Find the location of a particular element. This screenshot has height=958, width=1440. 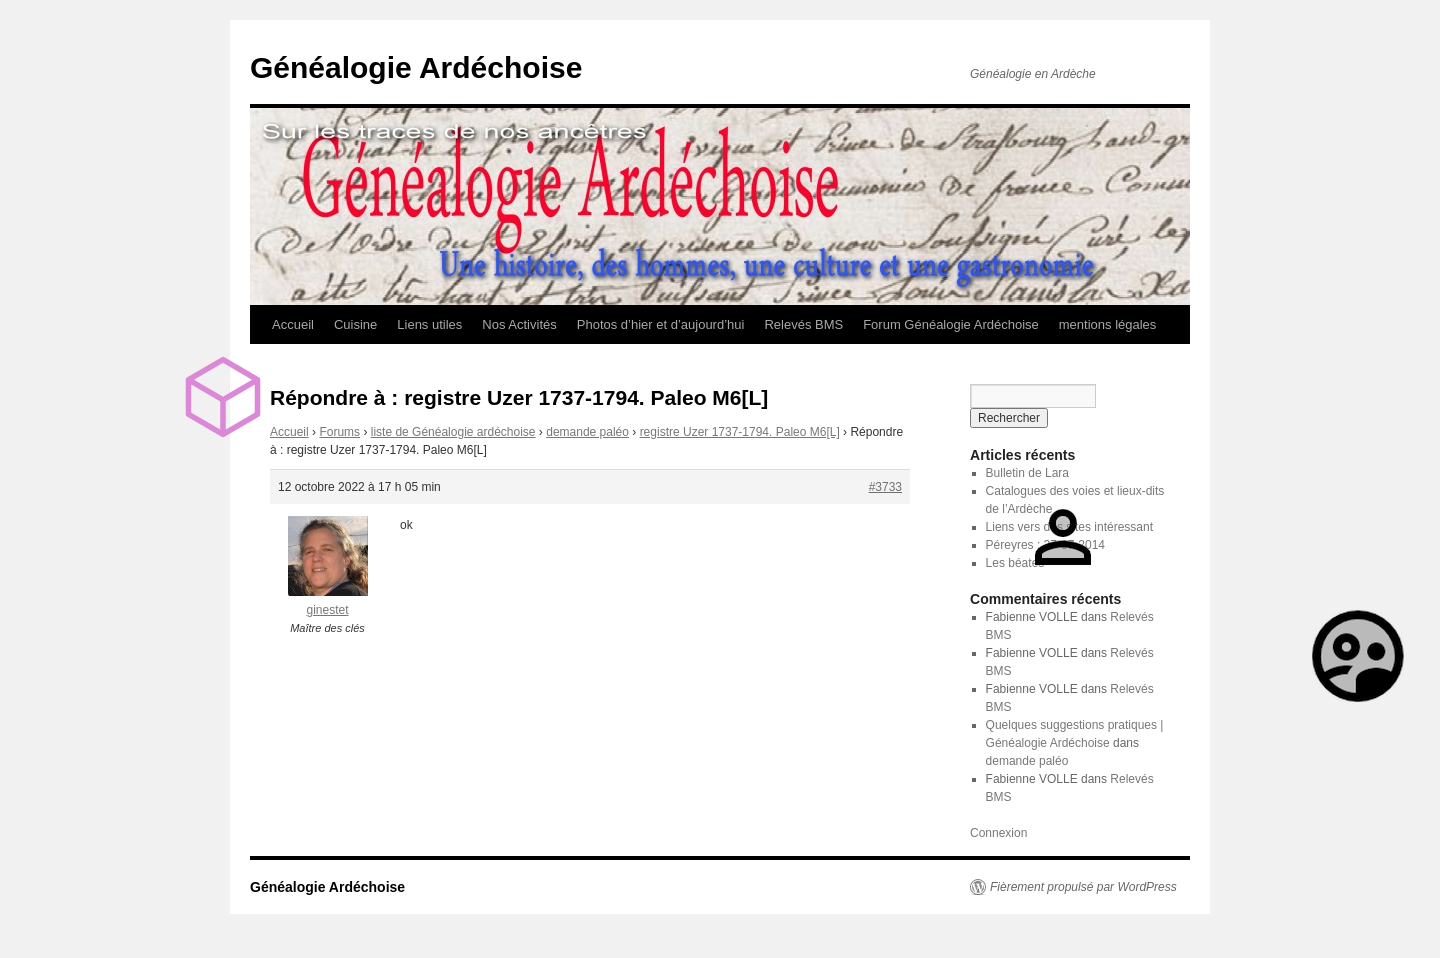

view your profile is located at coordinates (1063, 537).